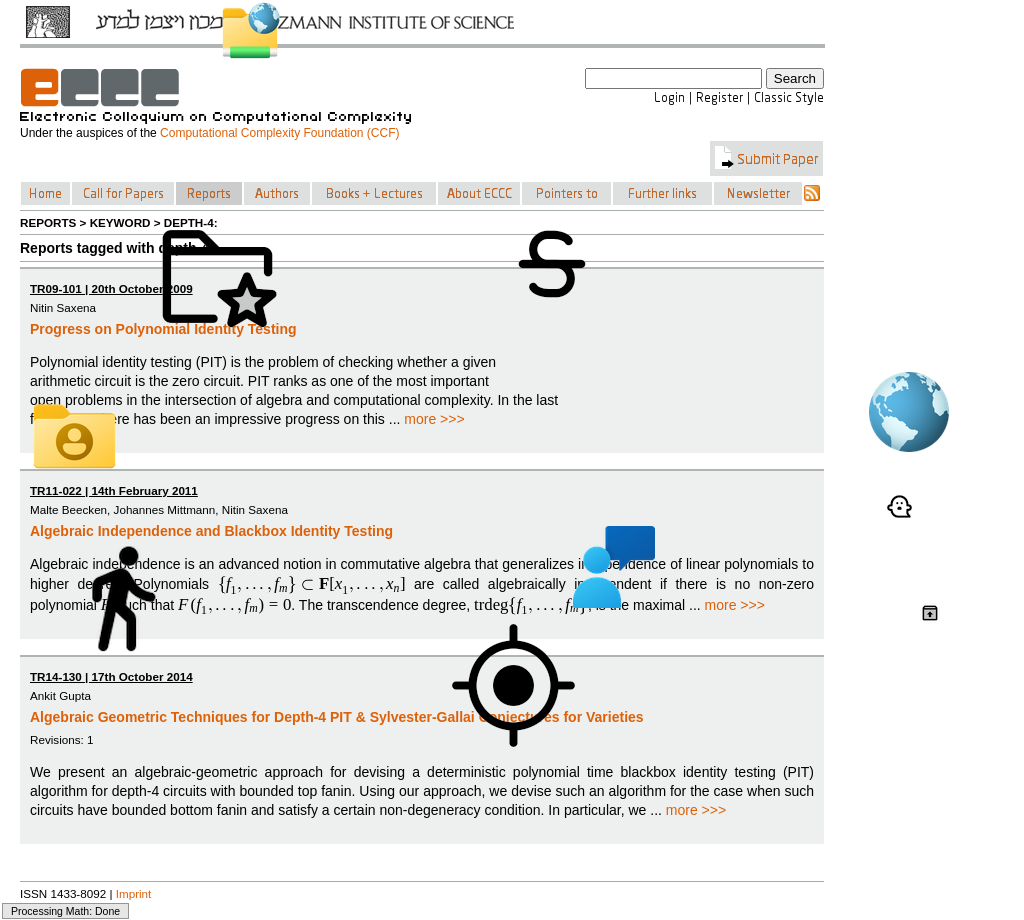 This screenshot has height=920, width=1024. Describe the element at coordinates (74, 438) in the screenshot. I see `open your contacts folder` at that location.